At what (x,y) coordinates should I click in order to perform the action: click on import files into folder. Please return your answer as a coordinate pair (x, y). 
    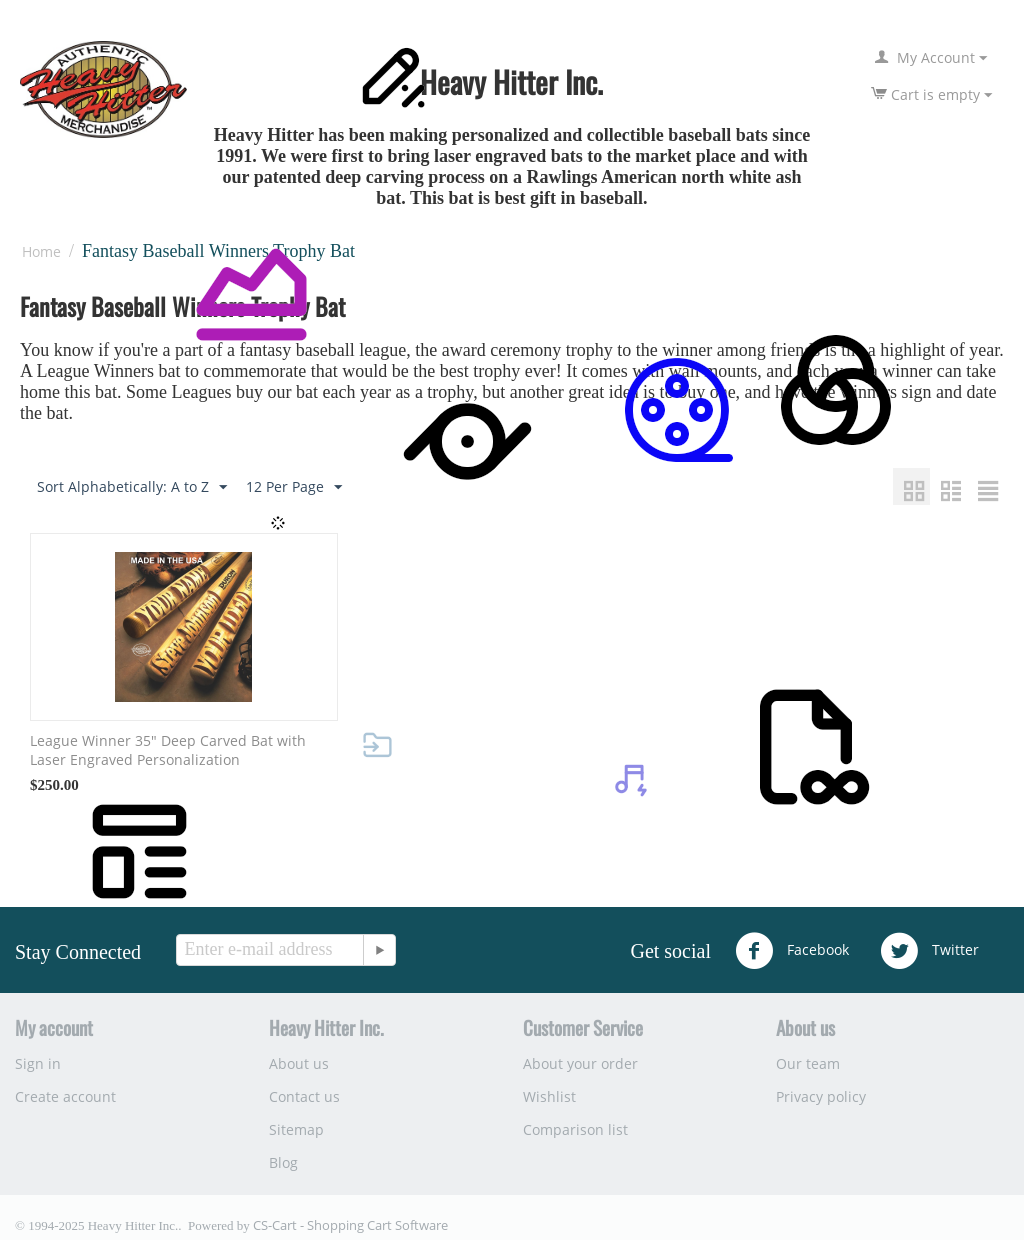
    Looking at the image, I should click on (377, 745).